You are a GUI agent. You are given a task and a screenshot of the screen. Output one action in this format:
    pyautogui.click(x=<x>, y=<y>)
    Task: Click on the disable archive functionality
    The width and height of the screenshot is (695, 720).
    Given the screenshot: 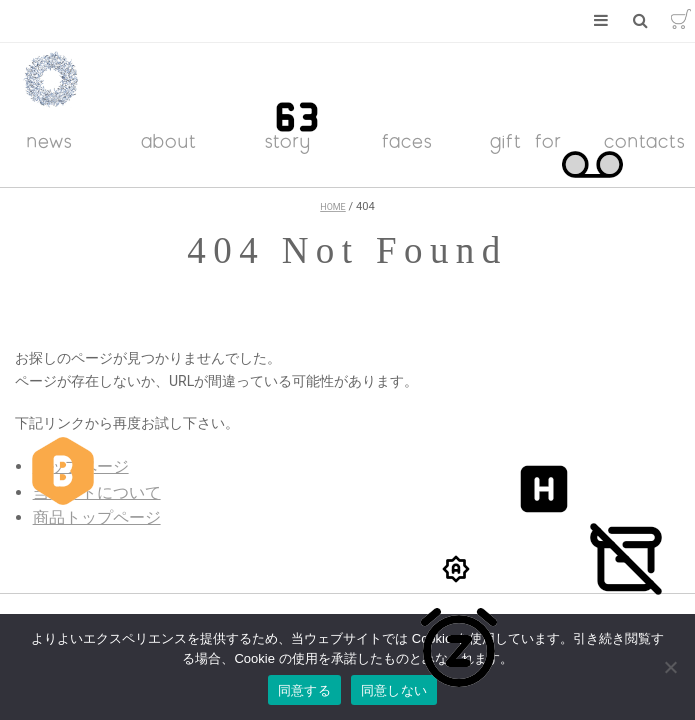 What is the action you would take?
    pyautogui.click(x=626, y=559)
    